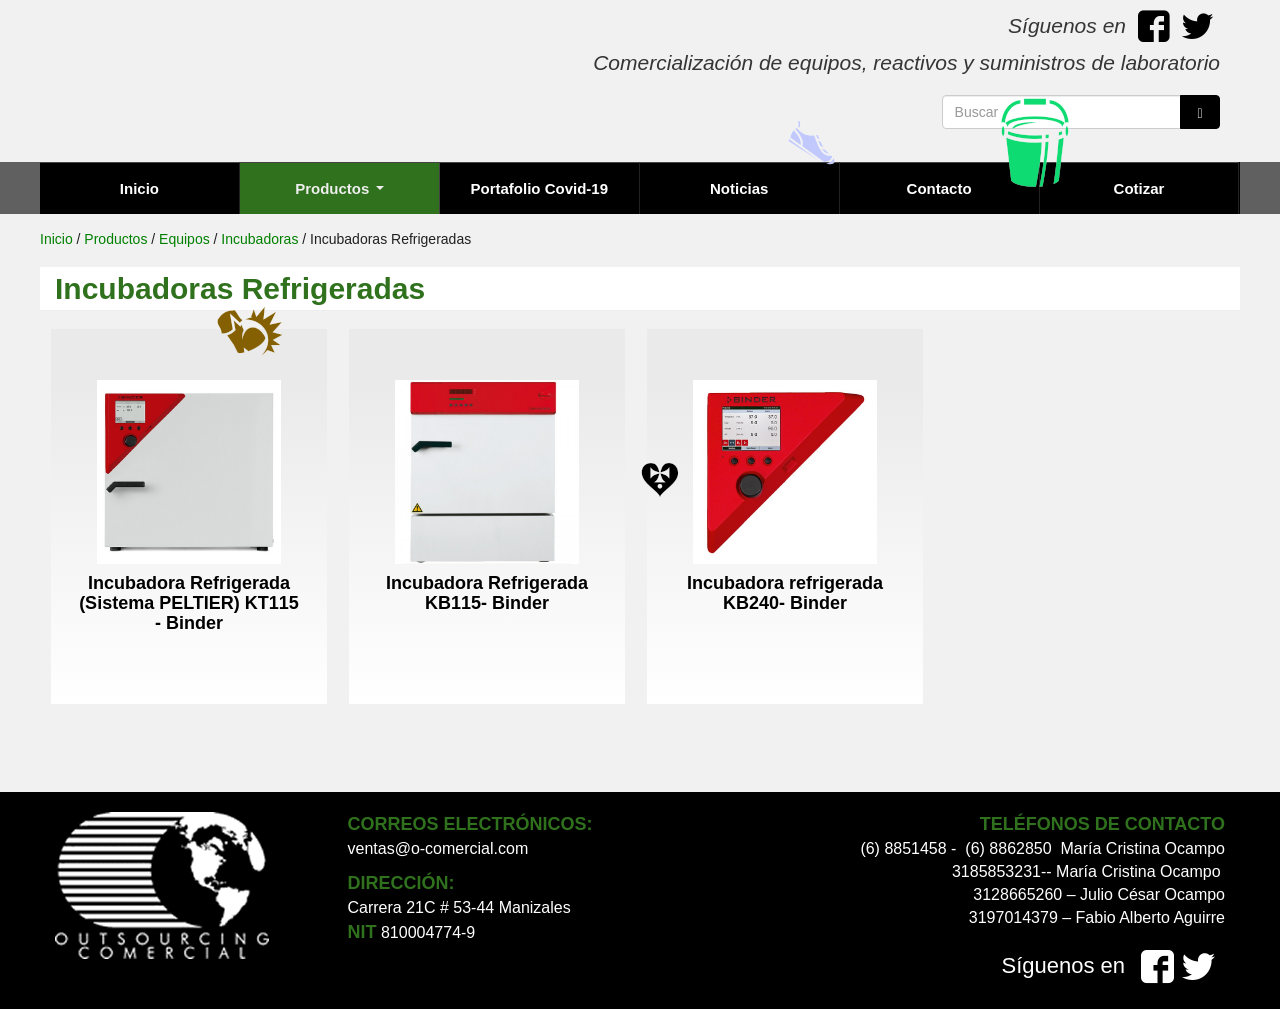  What do you see at coordinates (811, 142) in the screenshot?
I see `access running or fitness tracking features` at bounding box center [811, 142].